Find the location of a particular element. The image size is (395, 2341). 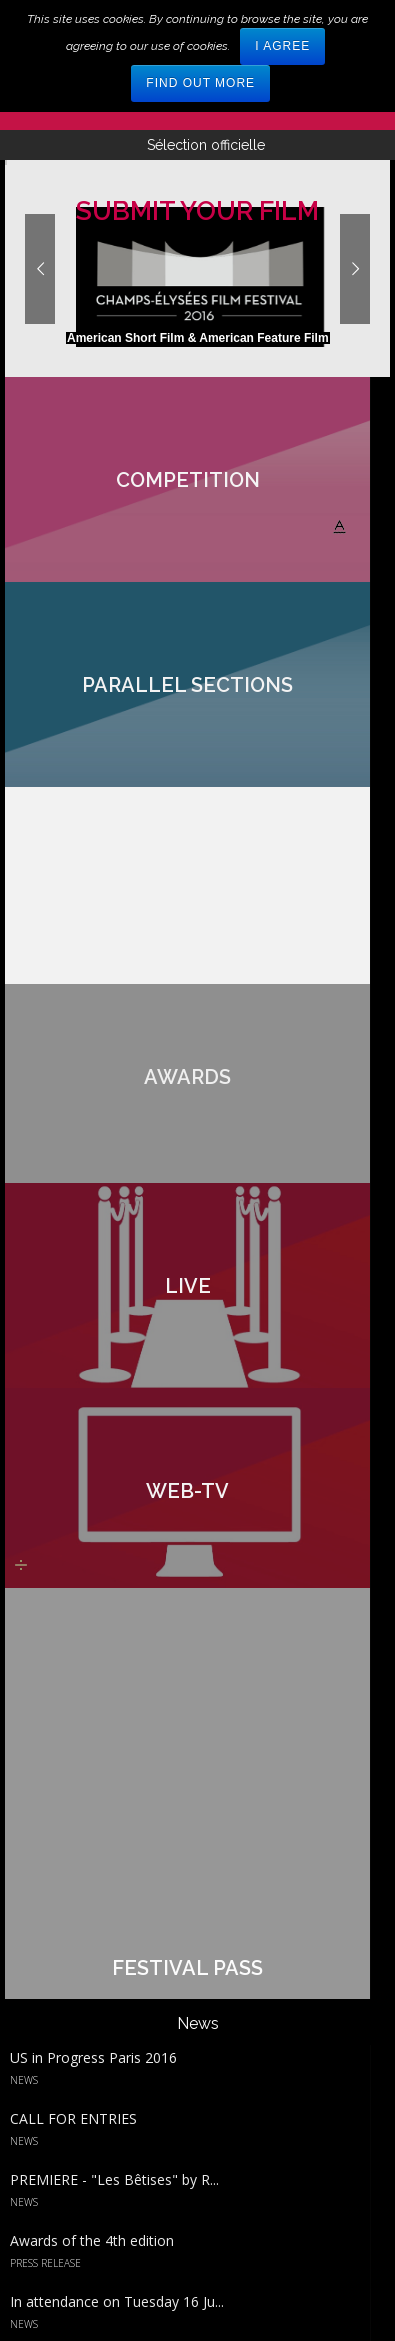

perform division calculation is located at coordinates (21, 1565).